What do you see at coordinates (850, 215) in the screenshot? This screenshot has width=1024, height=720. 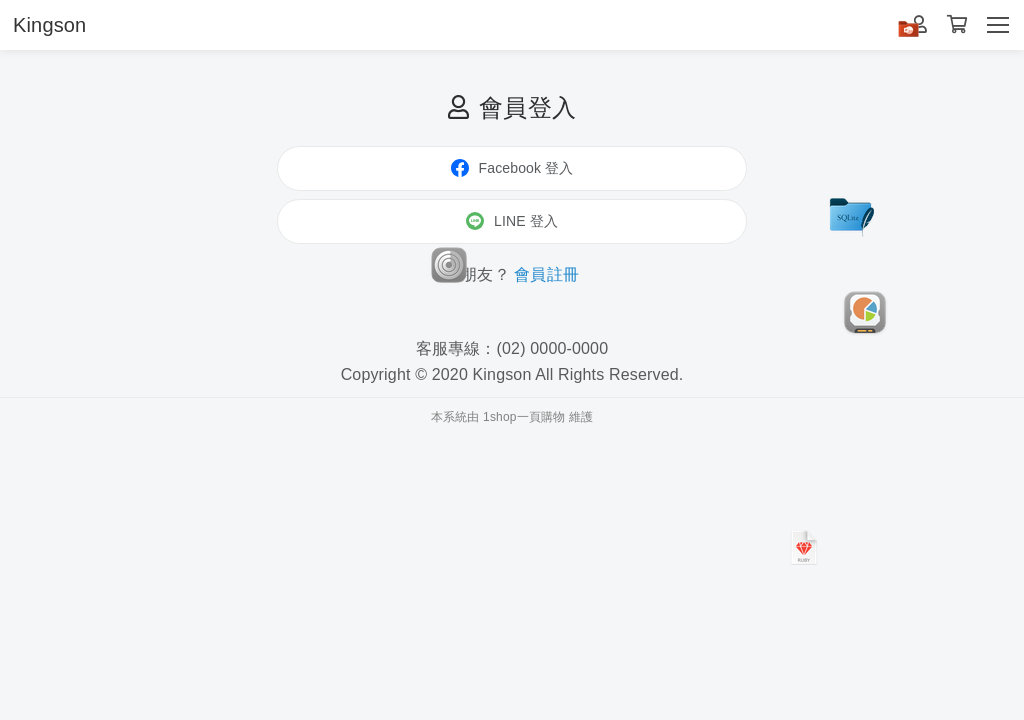 I see `open folder containing SQLite database files` at bounding box center [850, 215].